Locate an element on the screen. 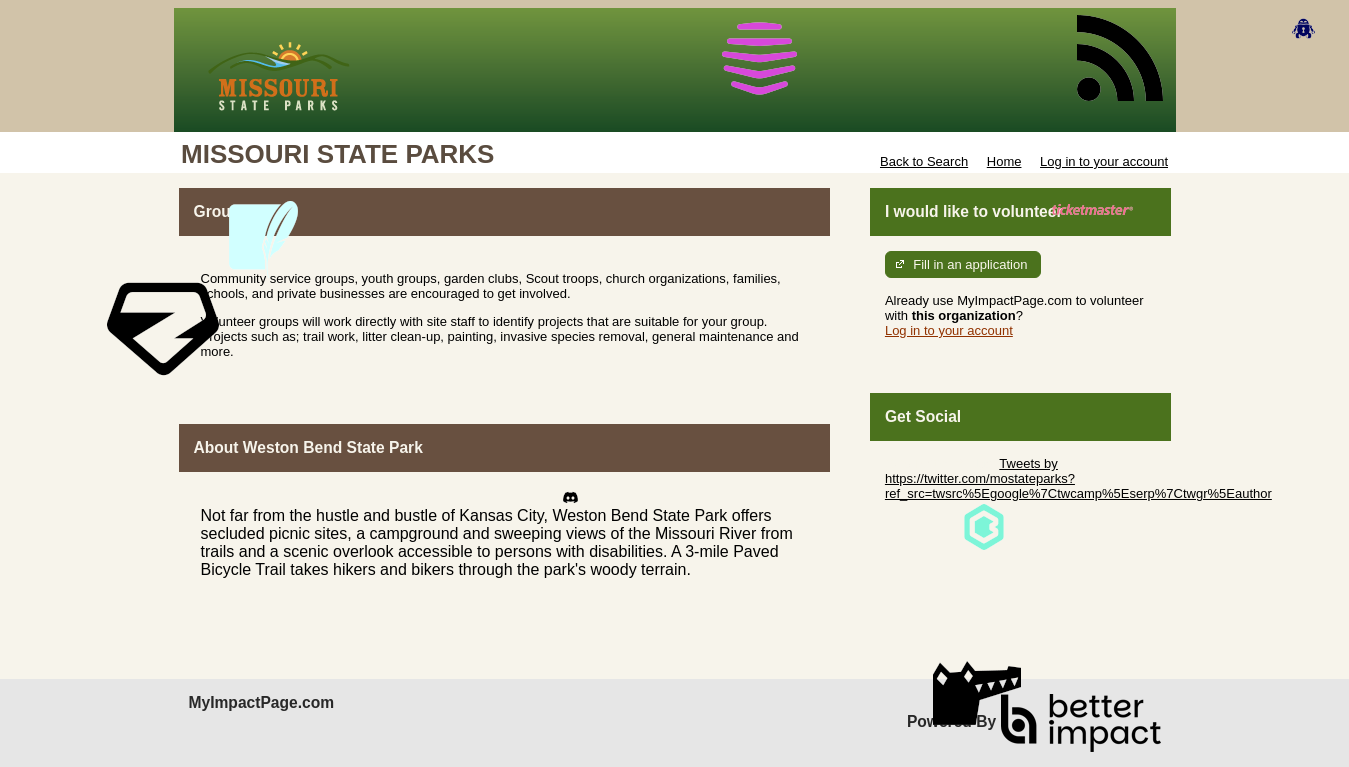  visit comicfury webcomic hosting platform is located at coordinates (977, 693).